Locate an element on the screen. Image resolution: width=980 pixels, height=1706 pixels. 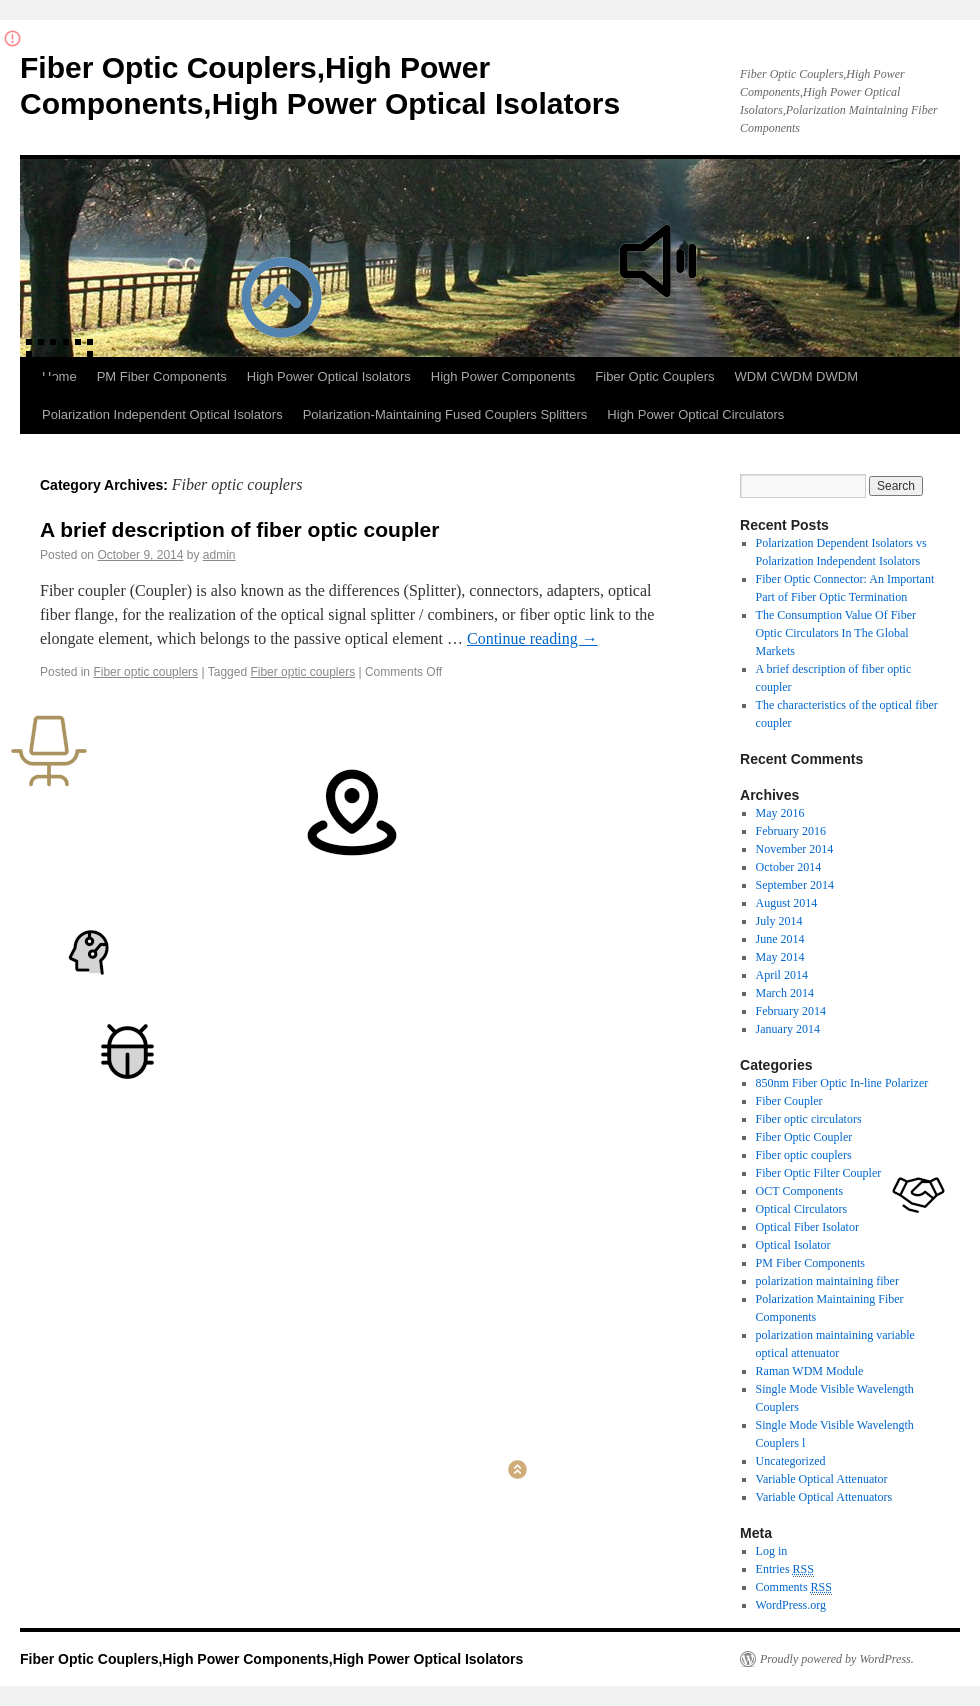
initiate a partnership or collaboration is located at coordinates (918, 1193).